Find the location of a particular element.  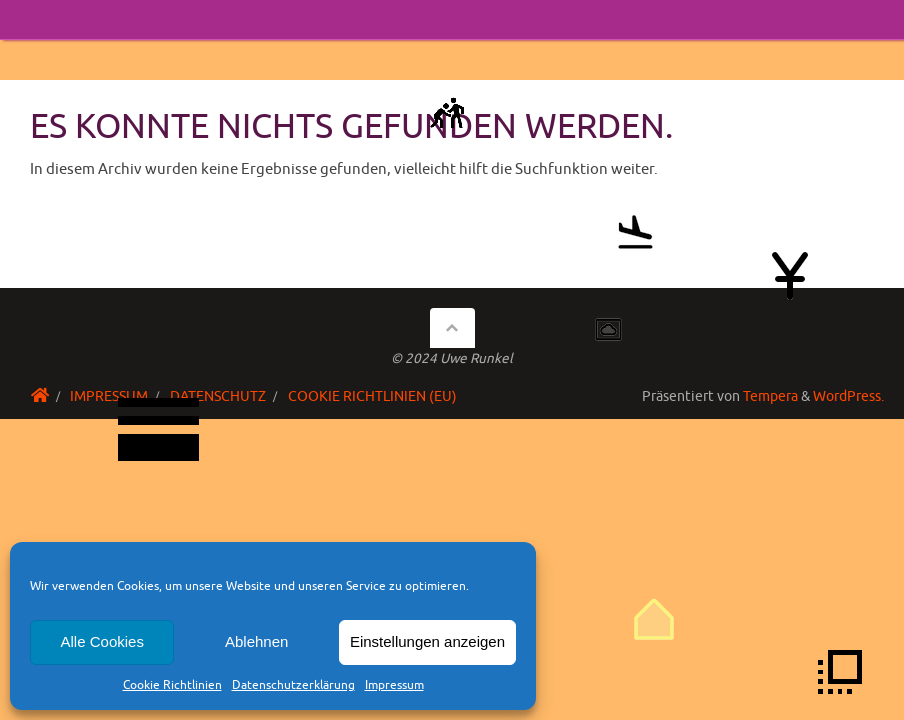

split view horizontally is located at coordinates (158, 429).